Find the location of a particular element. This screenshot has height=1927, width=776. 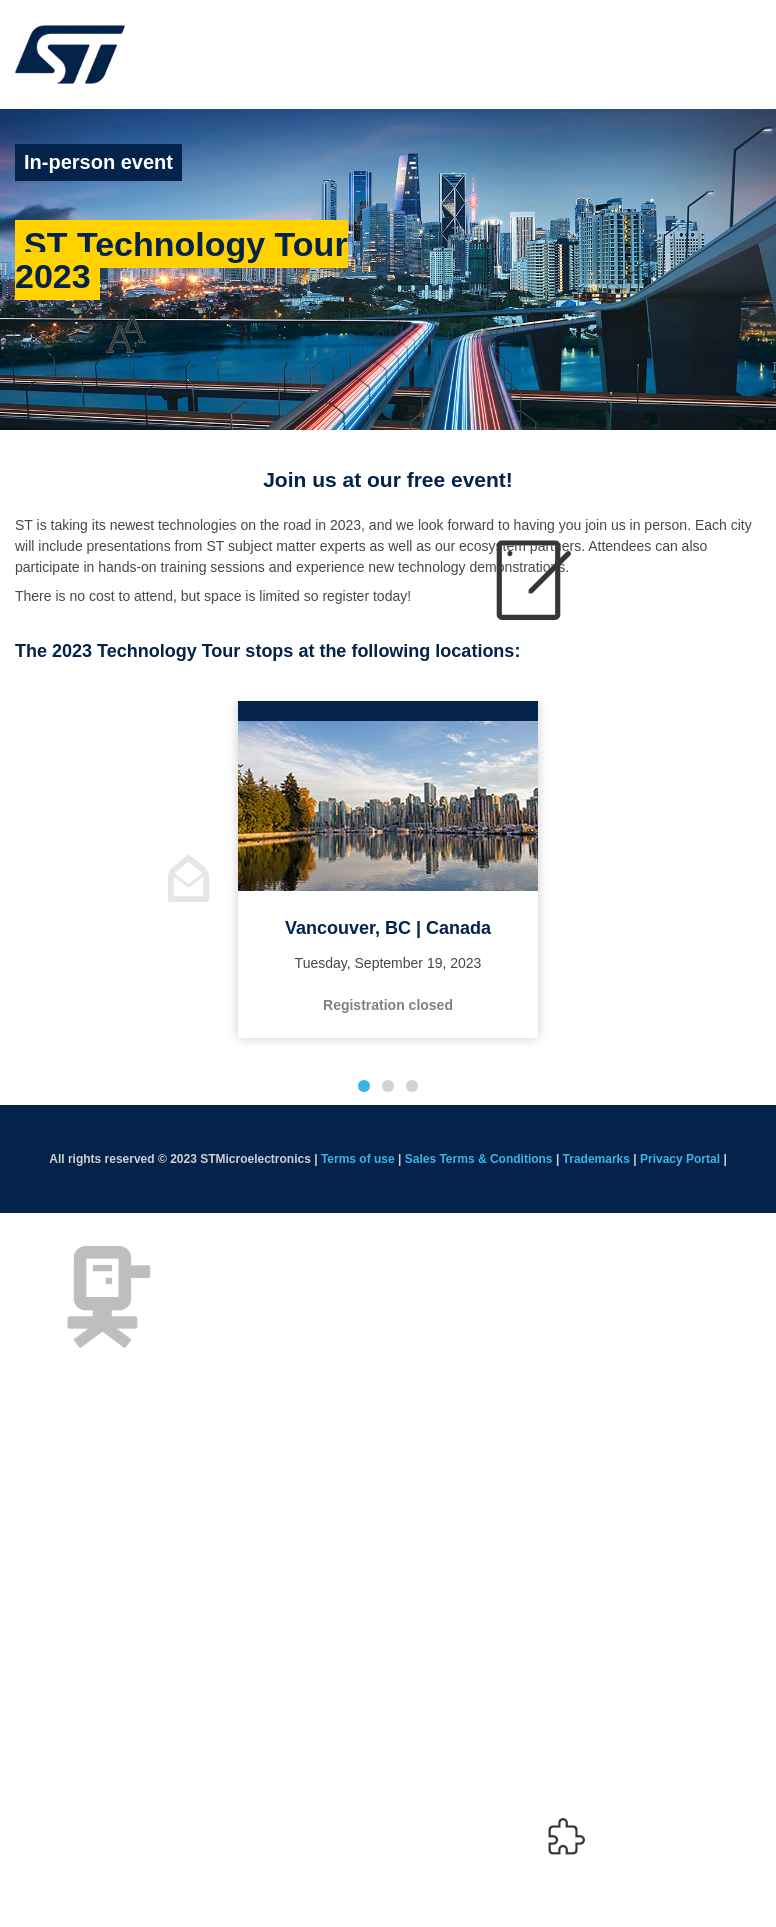

indicates a message has been read is located at coordinates (188, 878).